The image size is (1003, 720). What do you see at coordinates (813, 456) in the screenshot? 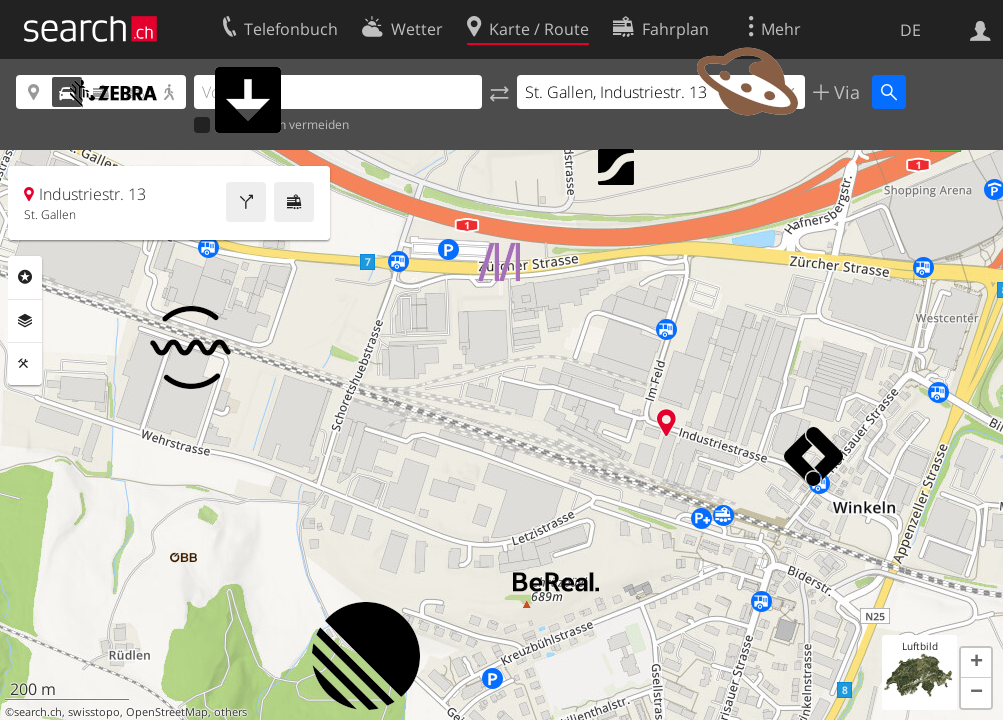
I see `google tag manager logo` at bounding box center [813, 456].